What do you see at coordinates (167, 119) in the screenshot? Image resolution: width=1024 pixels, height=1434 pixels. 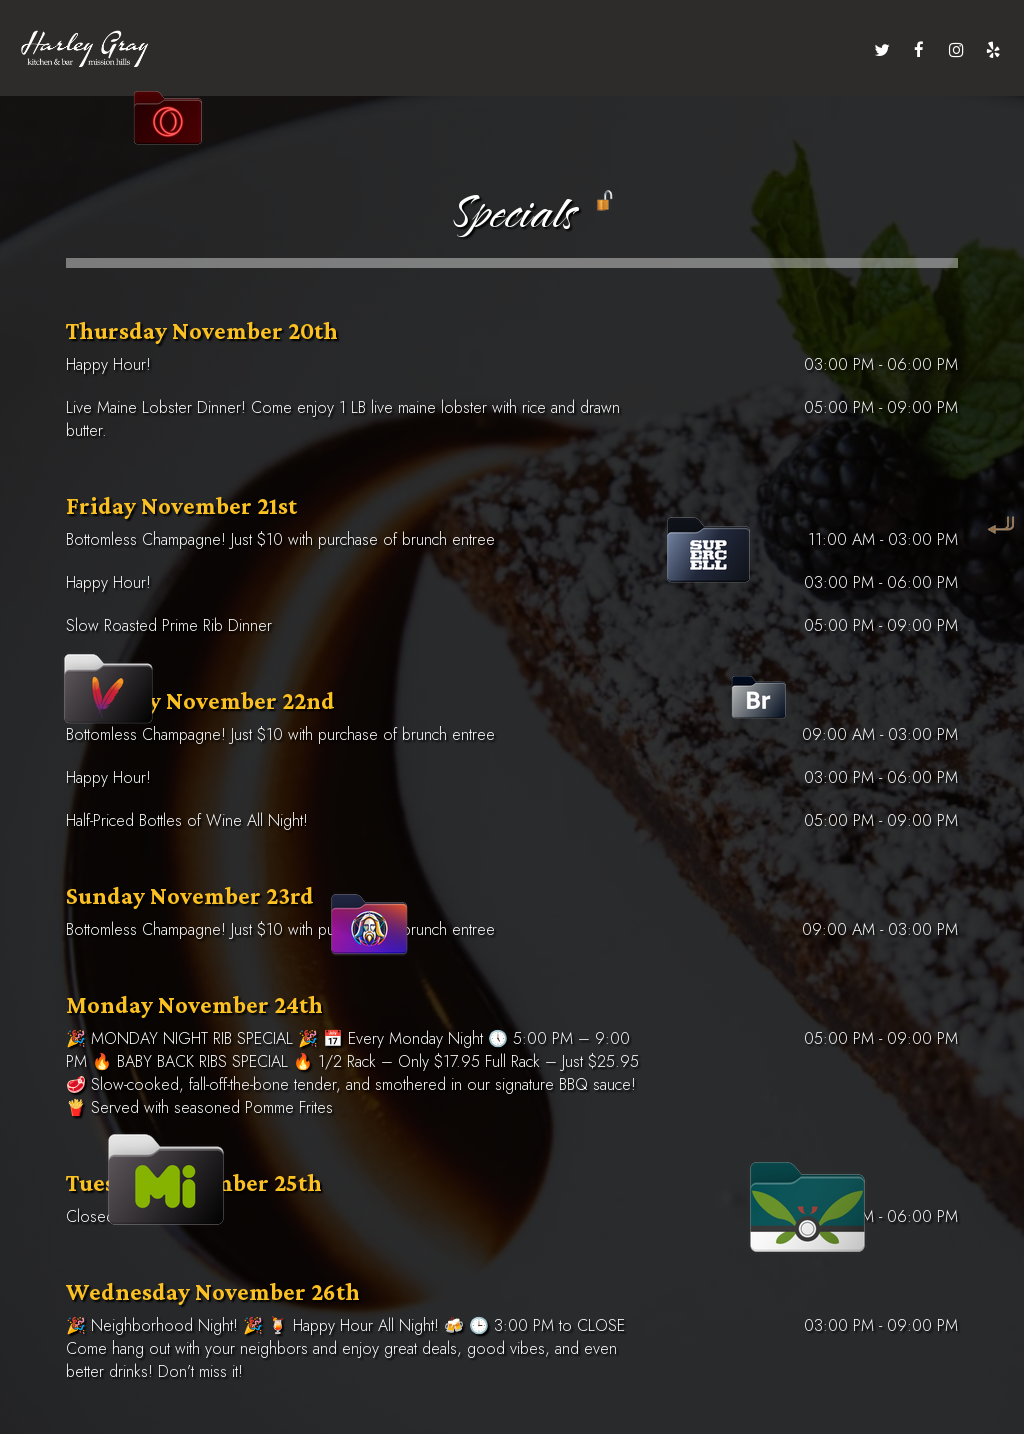 I see `open Opera GX browser files folder` at bounding box center [167, 119].